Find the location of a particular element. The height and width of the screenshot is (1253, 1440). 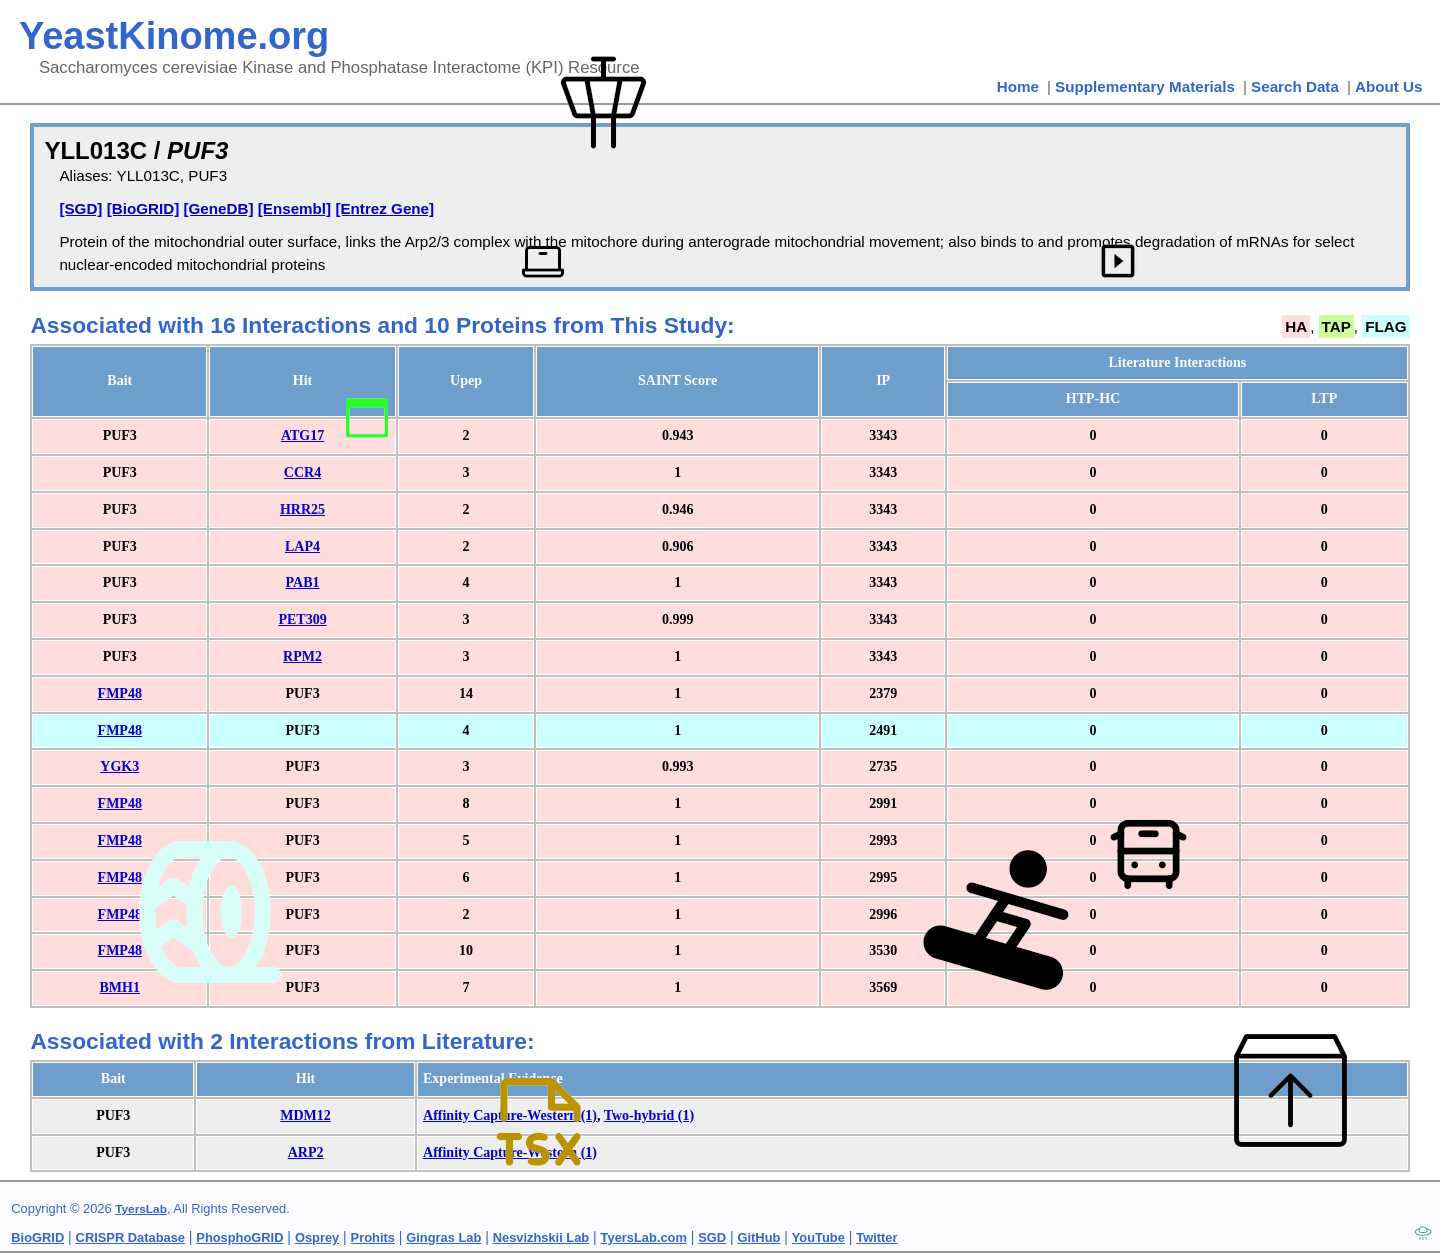

access air traffic control features is located at coordinates (603, 102).